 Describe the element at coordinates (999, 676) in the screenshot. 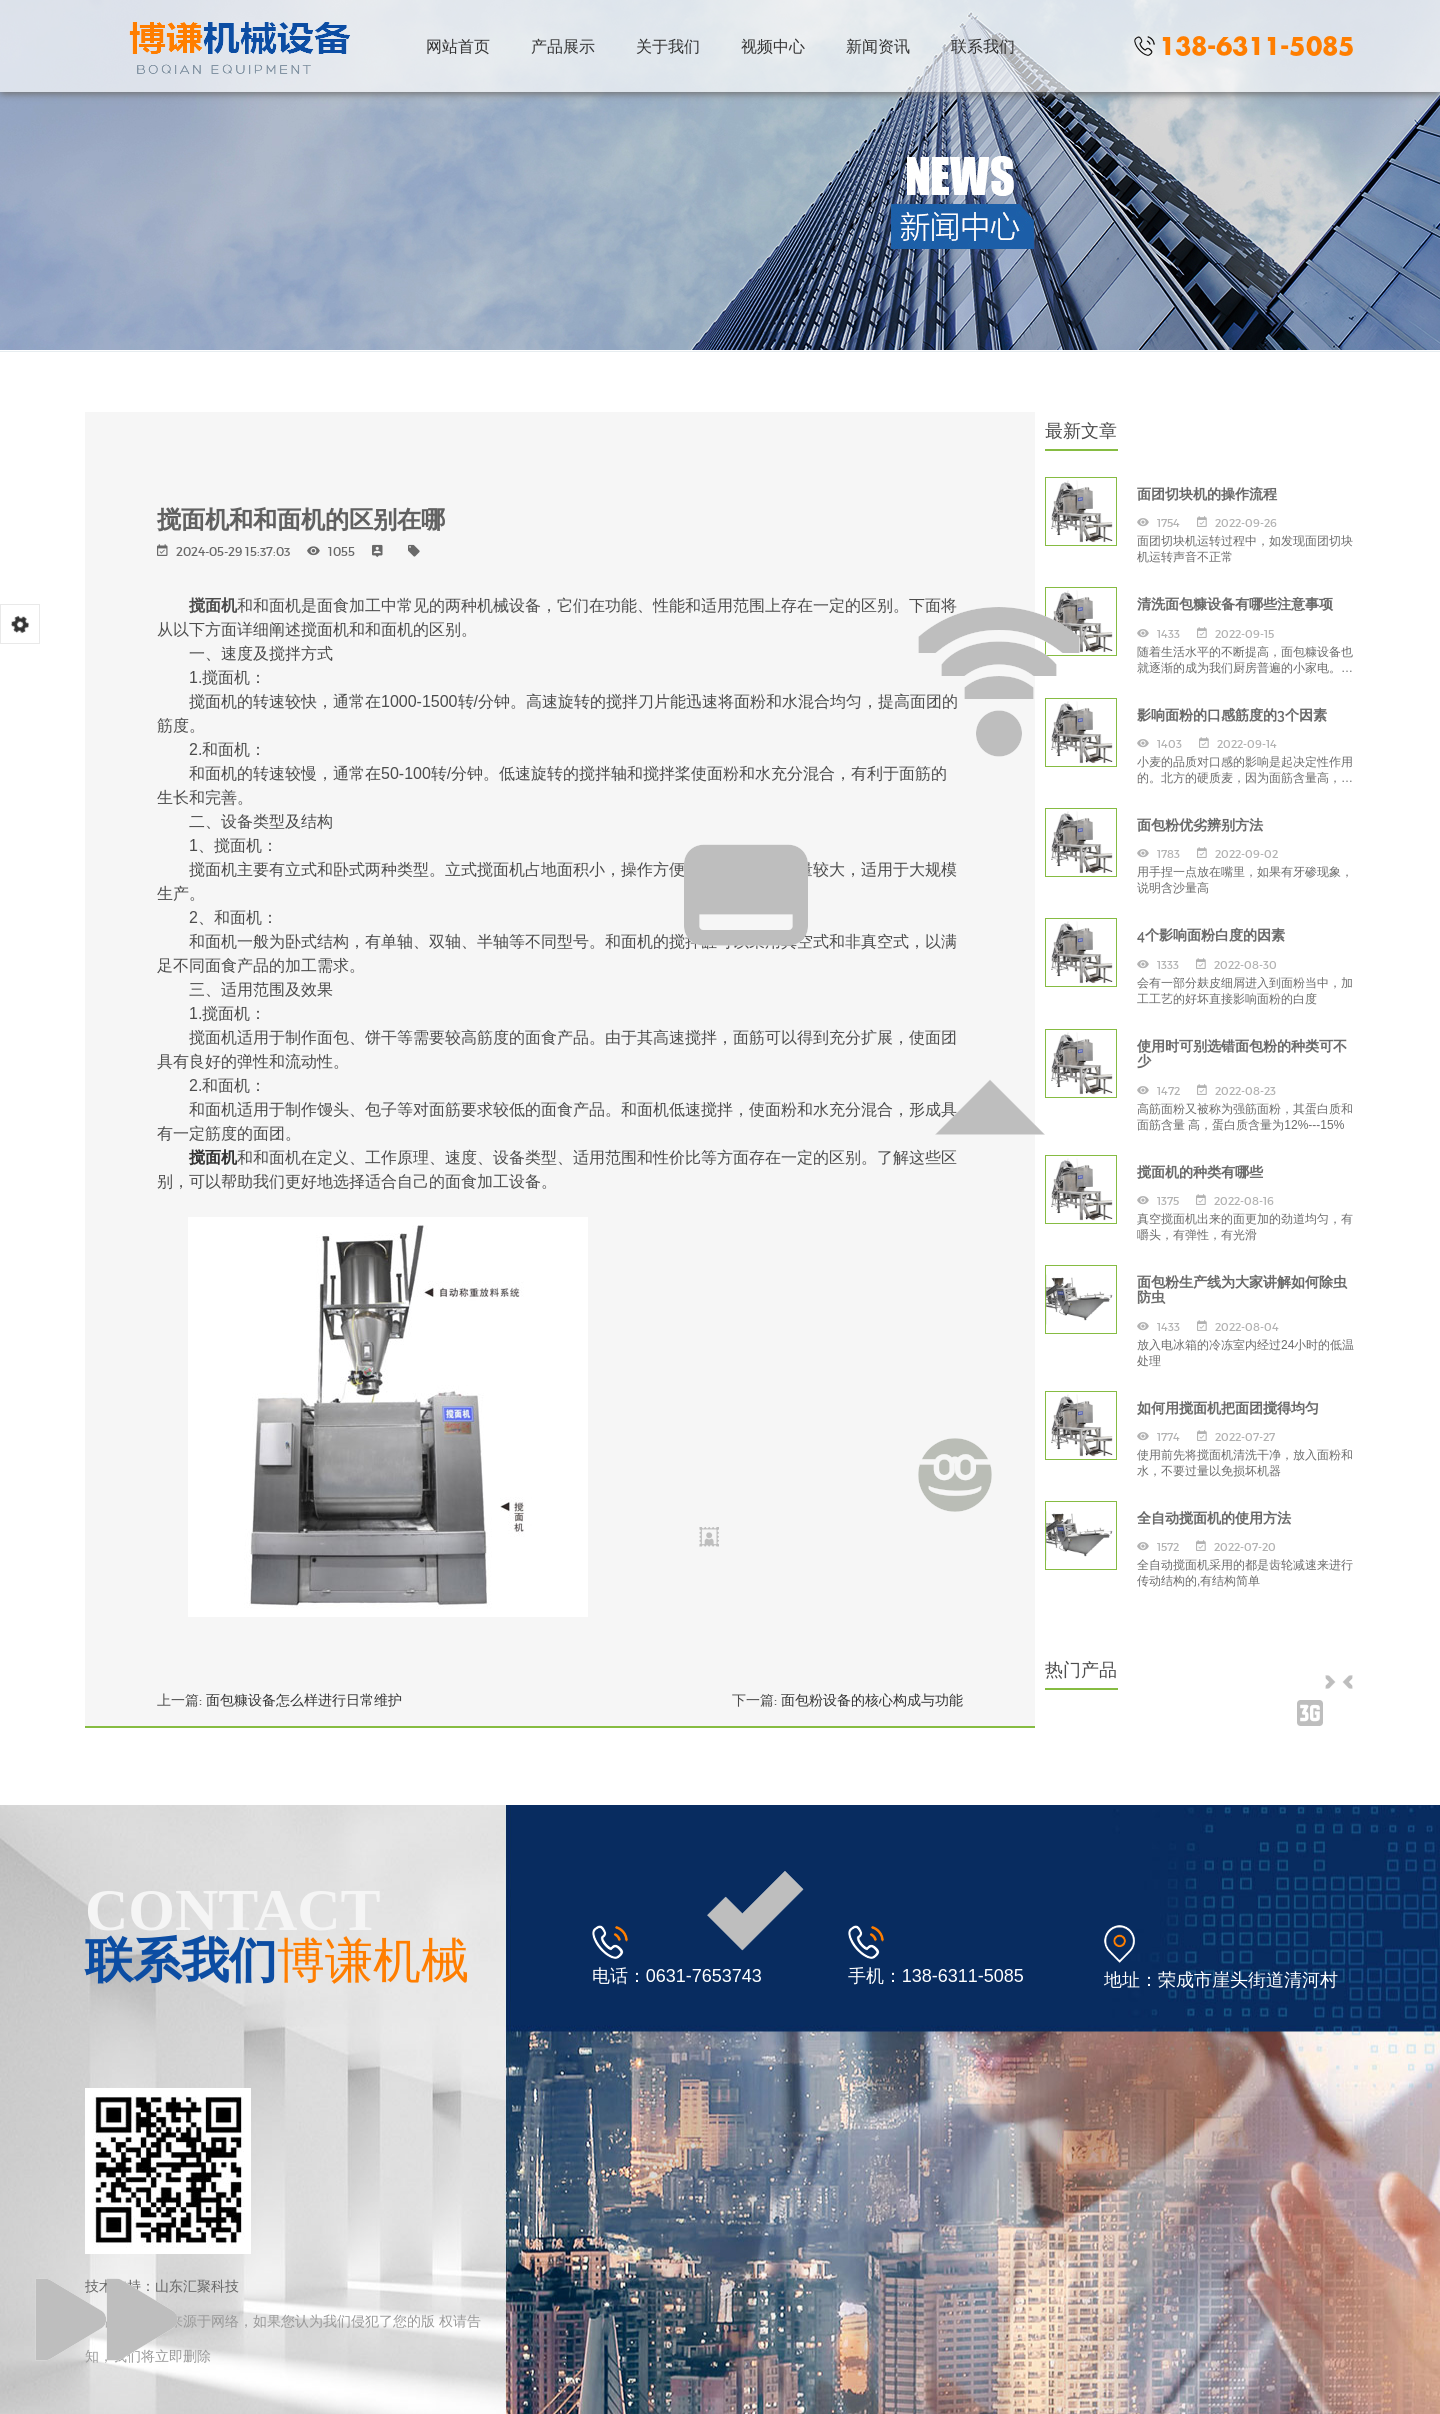

I see `indicates excellent wireless network signal strength` at that location.